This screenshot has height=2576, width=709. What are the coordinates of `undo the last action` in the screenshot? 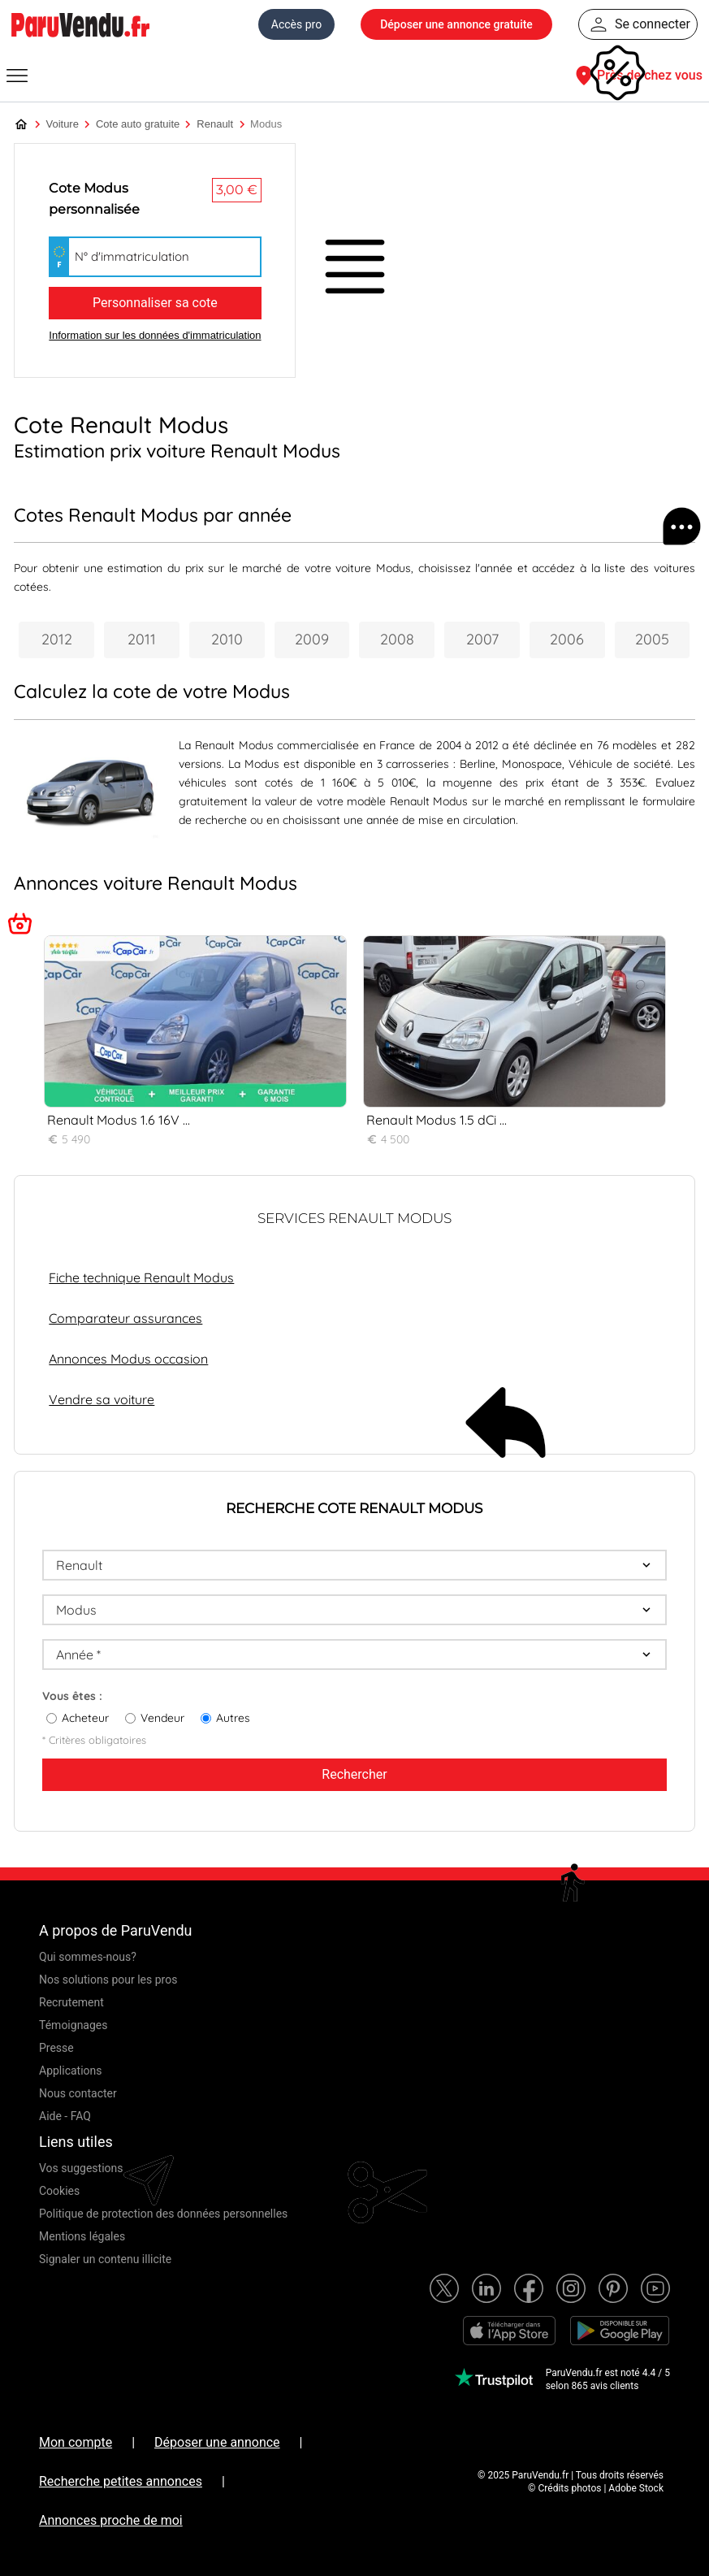 It's located at (505, 1422).